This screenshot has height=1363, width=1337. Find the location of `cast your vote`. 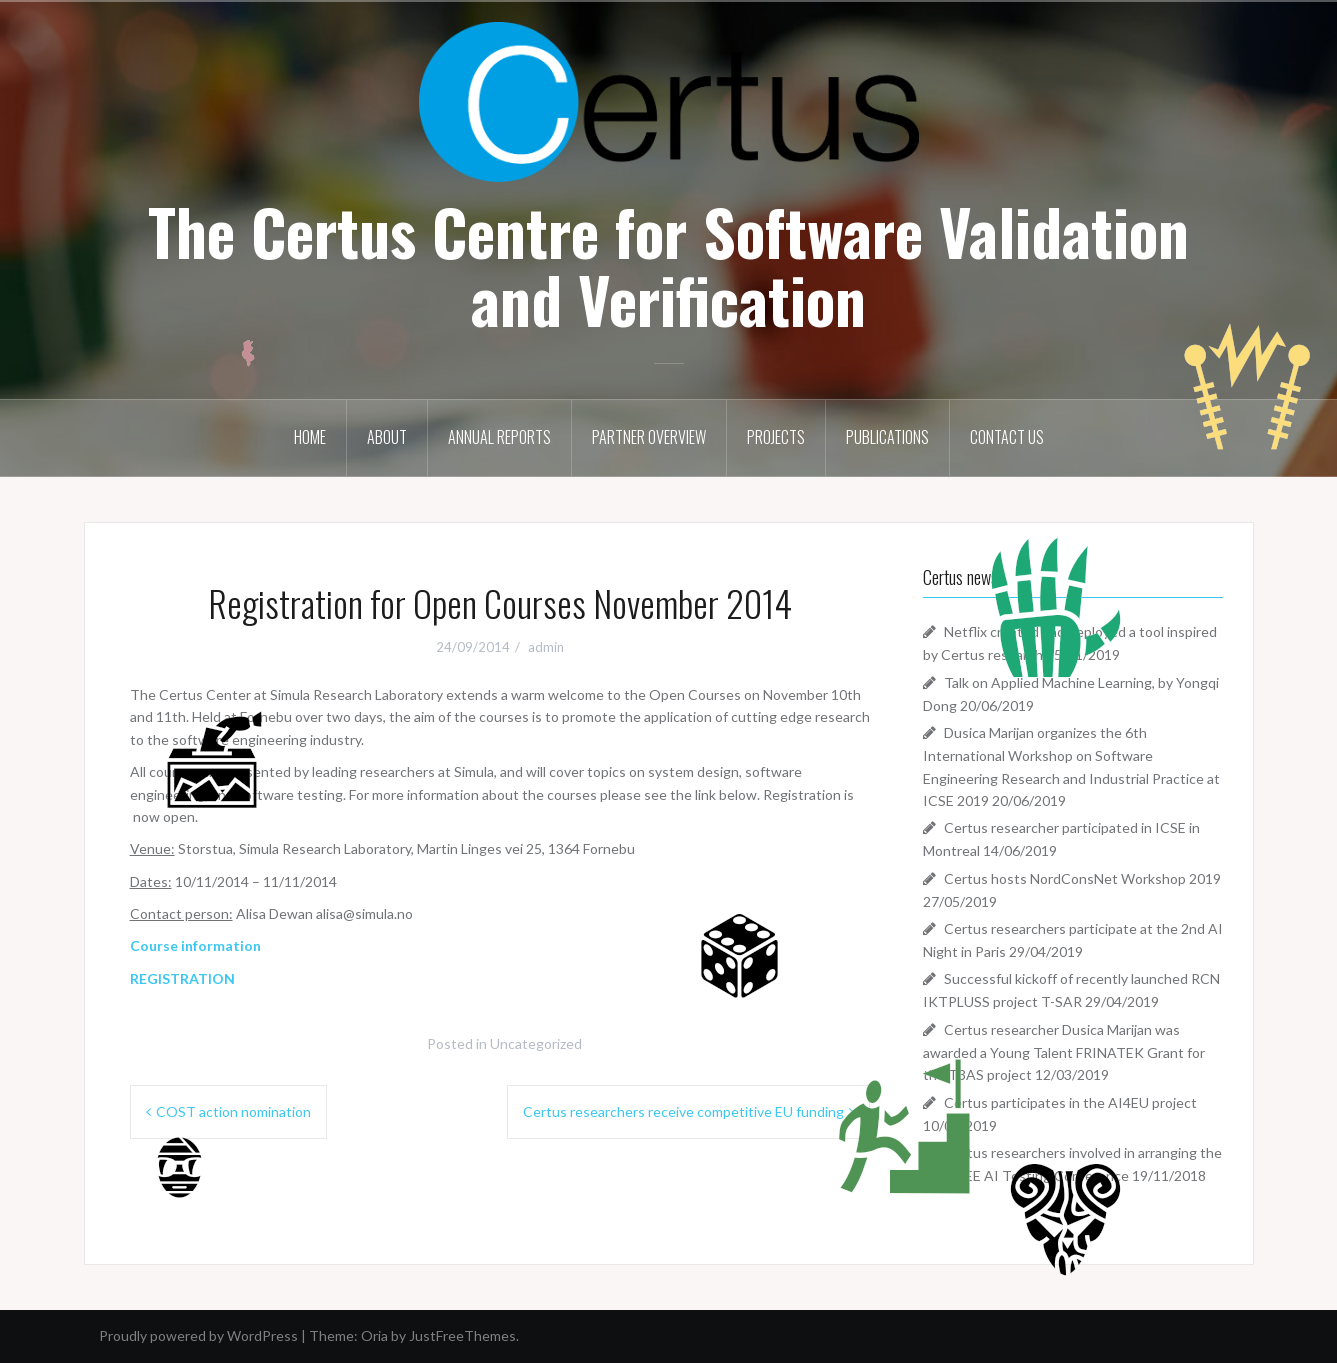

cast your vote is located at coordinates (212, 760).